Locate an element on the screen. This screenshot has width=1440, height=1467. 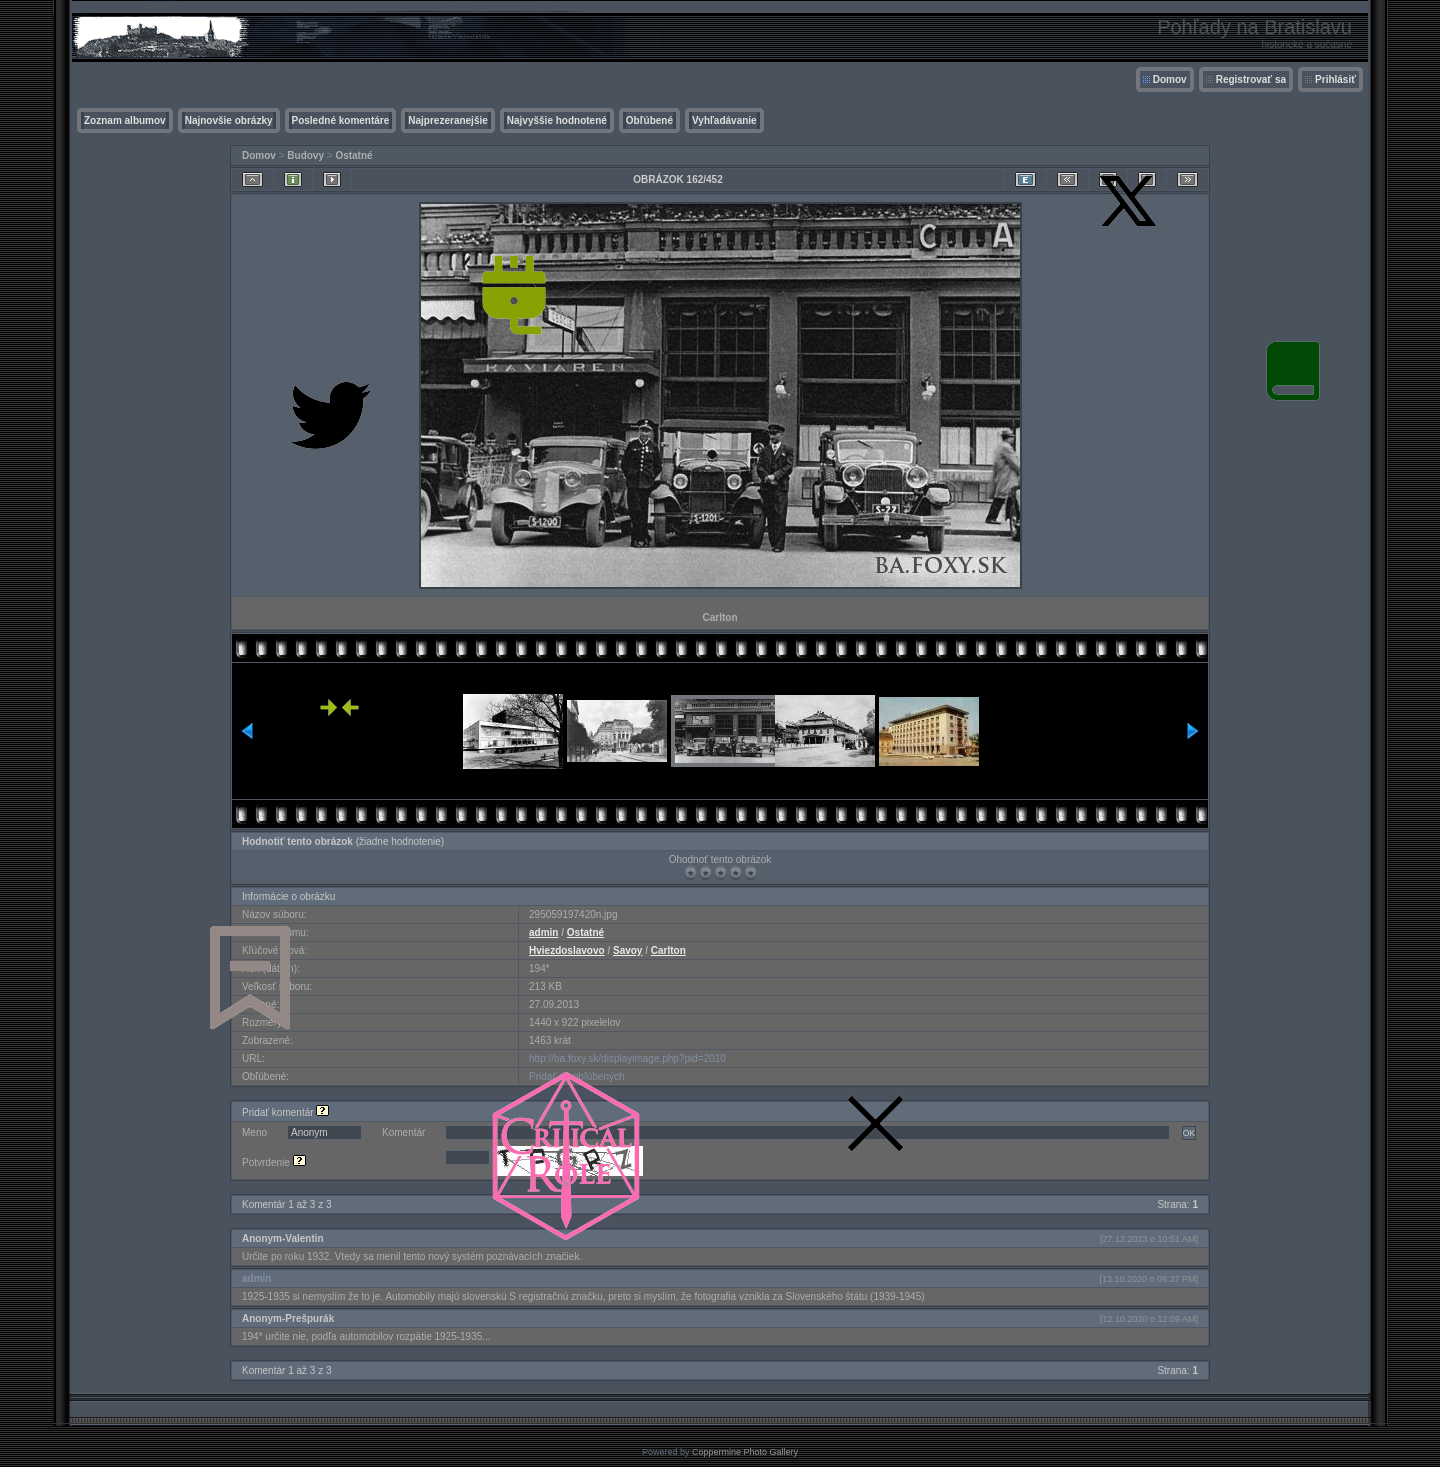
bookmark this item is located at coordinates (250, 976).